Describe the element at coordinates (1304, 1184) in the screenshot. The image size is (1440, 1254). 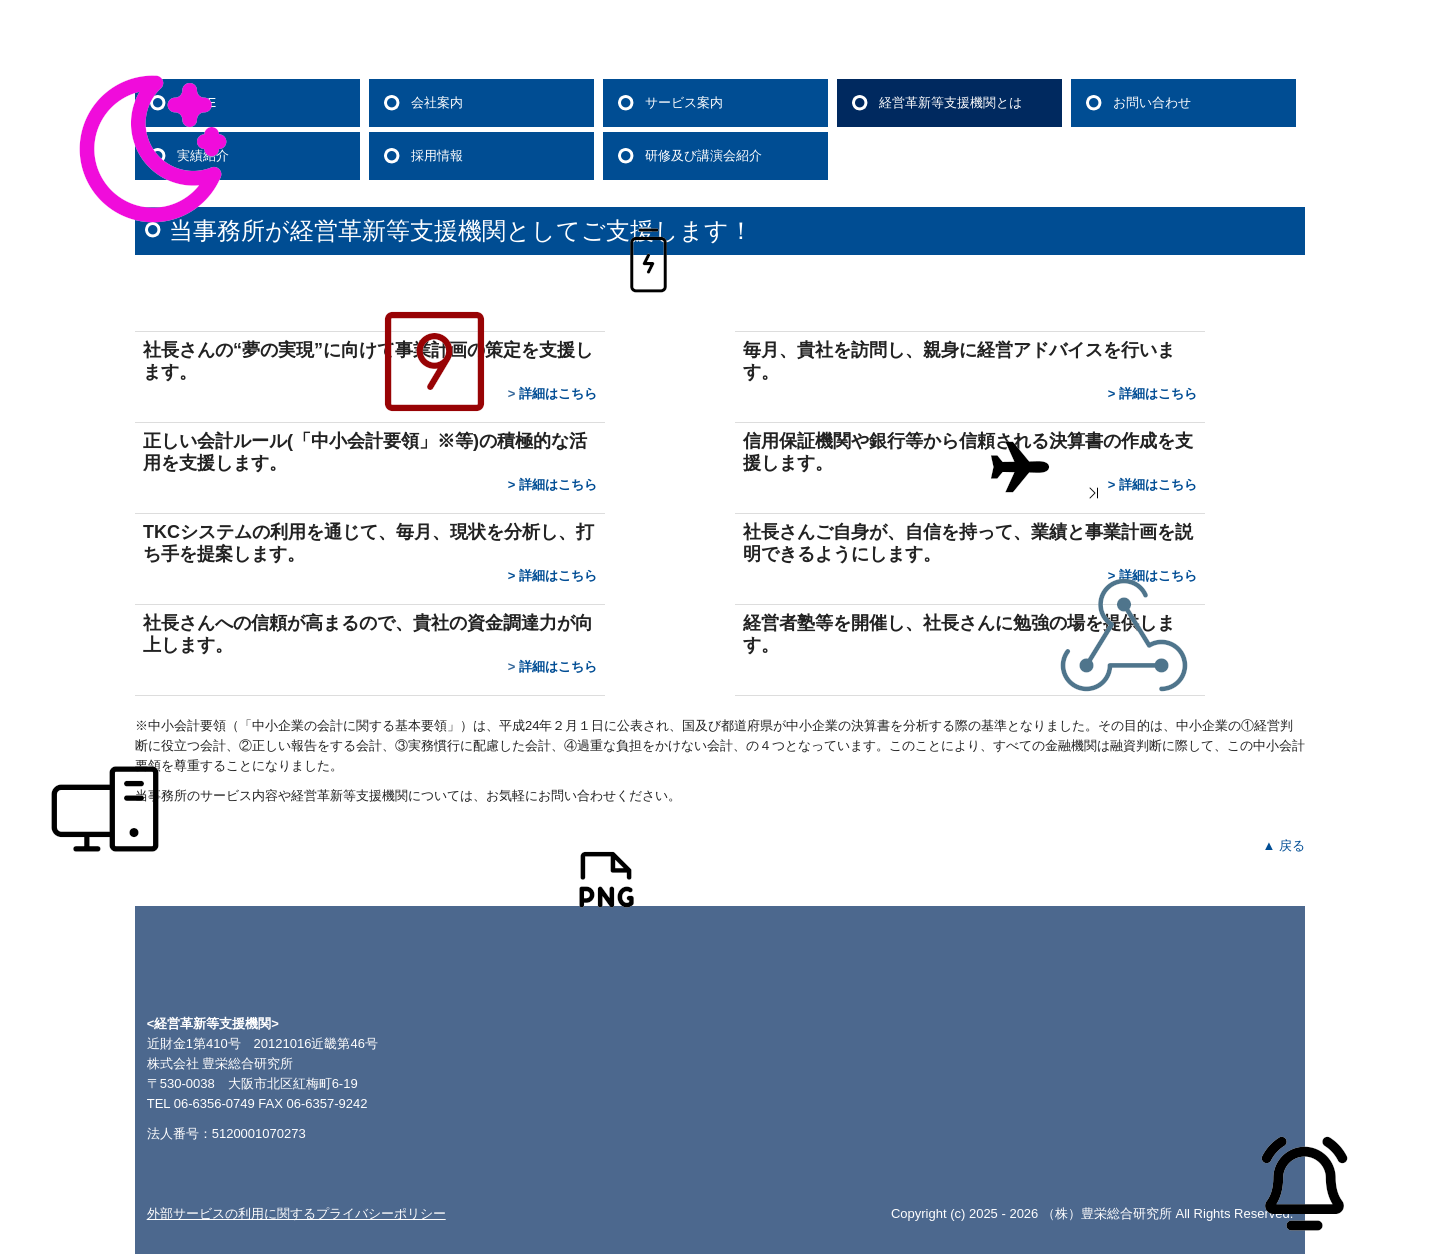
I see `indicates new notifications or alerts` at that location.